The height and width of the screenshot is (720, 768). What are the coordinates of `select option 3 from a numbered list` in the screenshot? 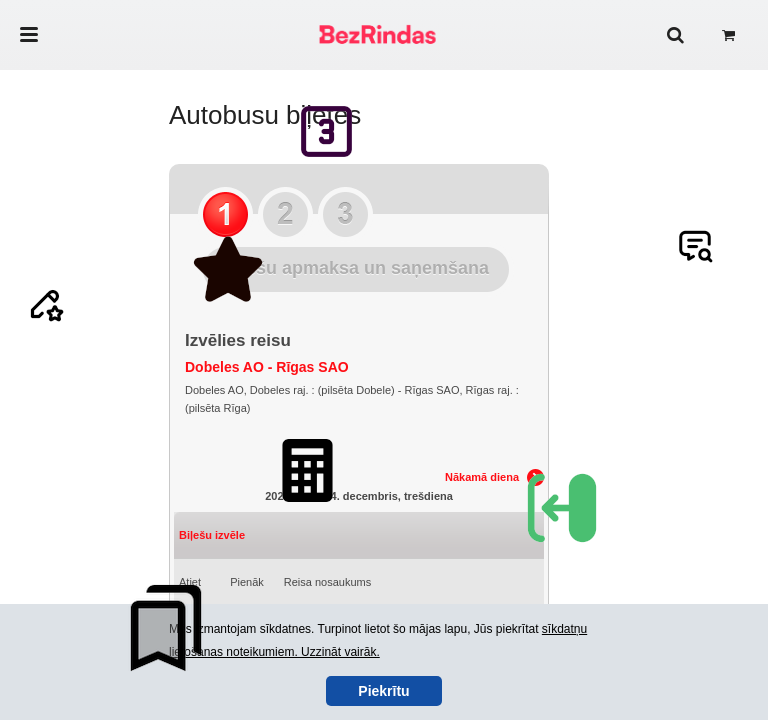 It's located at (326, 131).